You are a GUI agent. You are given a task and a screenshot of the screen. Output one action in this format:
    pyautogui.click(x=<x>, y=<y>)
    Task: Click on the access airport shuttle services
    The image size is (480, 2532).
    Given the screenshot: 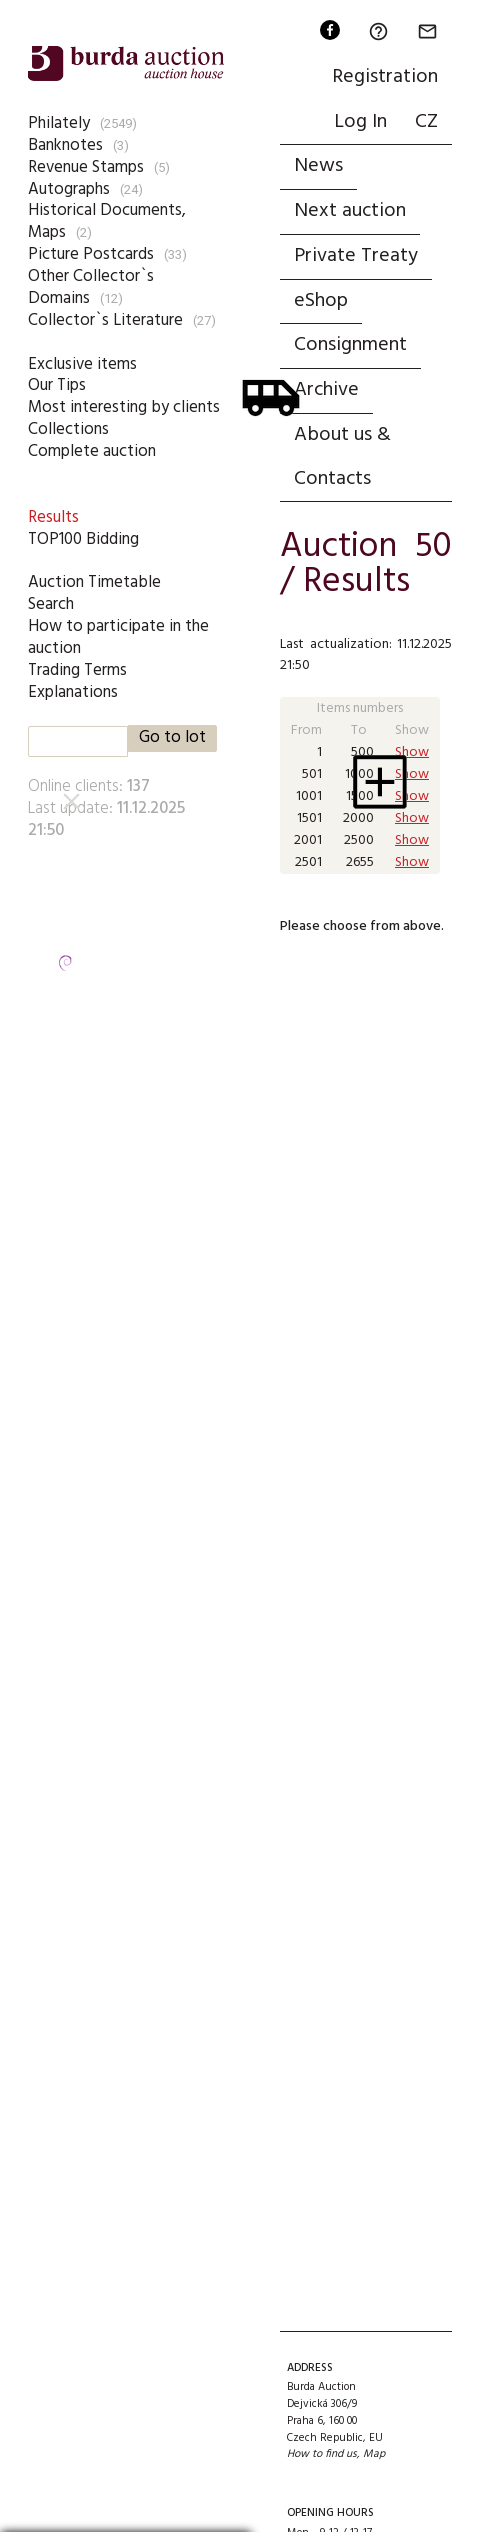 What is the action you would take?
    pyautogui.click(x=271, y=398)
    